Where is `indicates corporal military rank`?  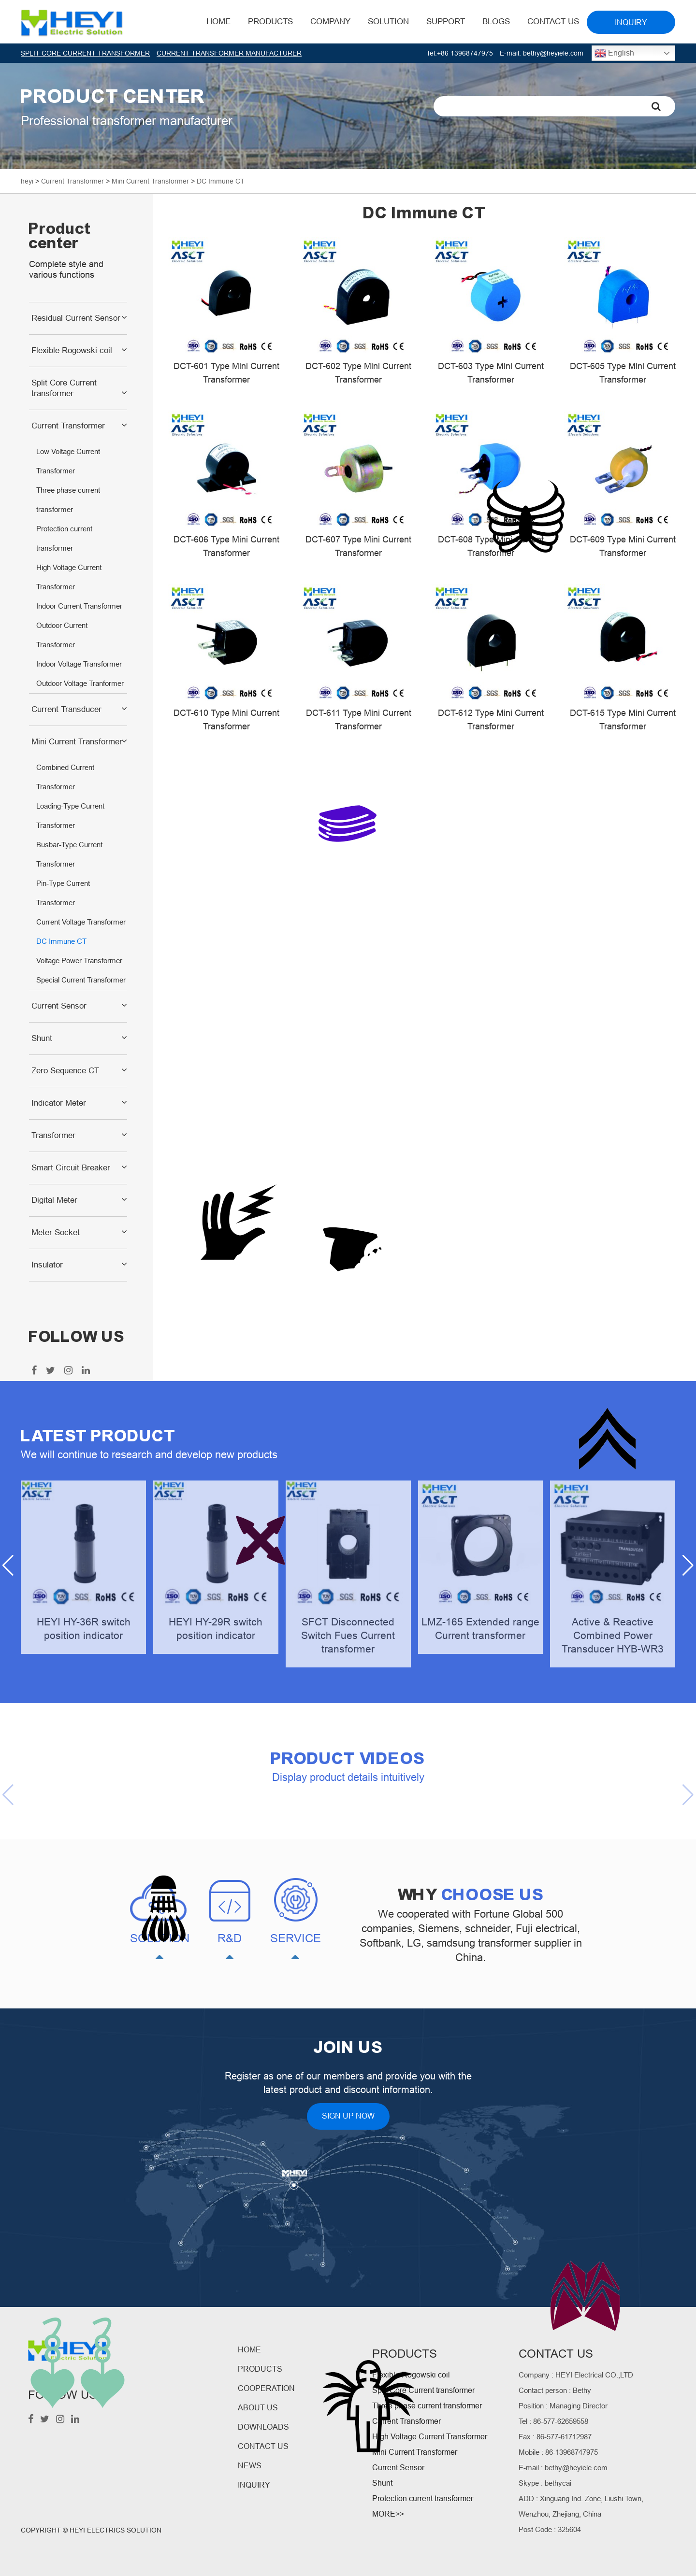 indicates corporal military rank is located at coordinates (607, 1438).